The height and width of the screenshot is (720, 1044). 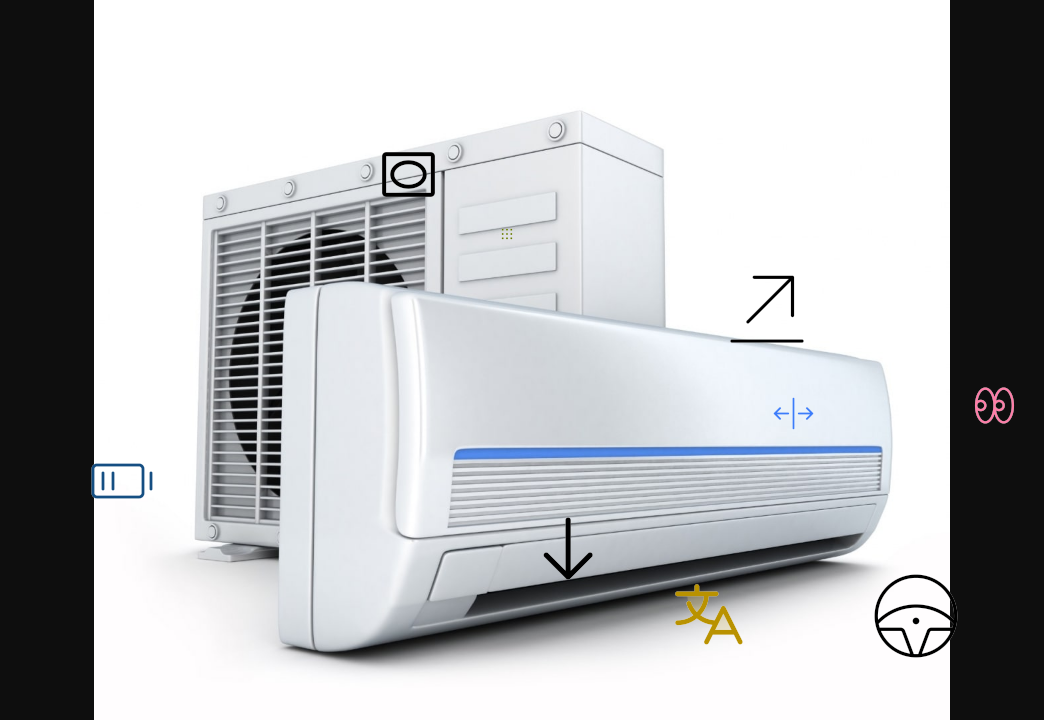 I want to click on translate text to another language, so click(x=706, y=615).